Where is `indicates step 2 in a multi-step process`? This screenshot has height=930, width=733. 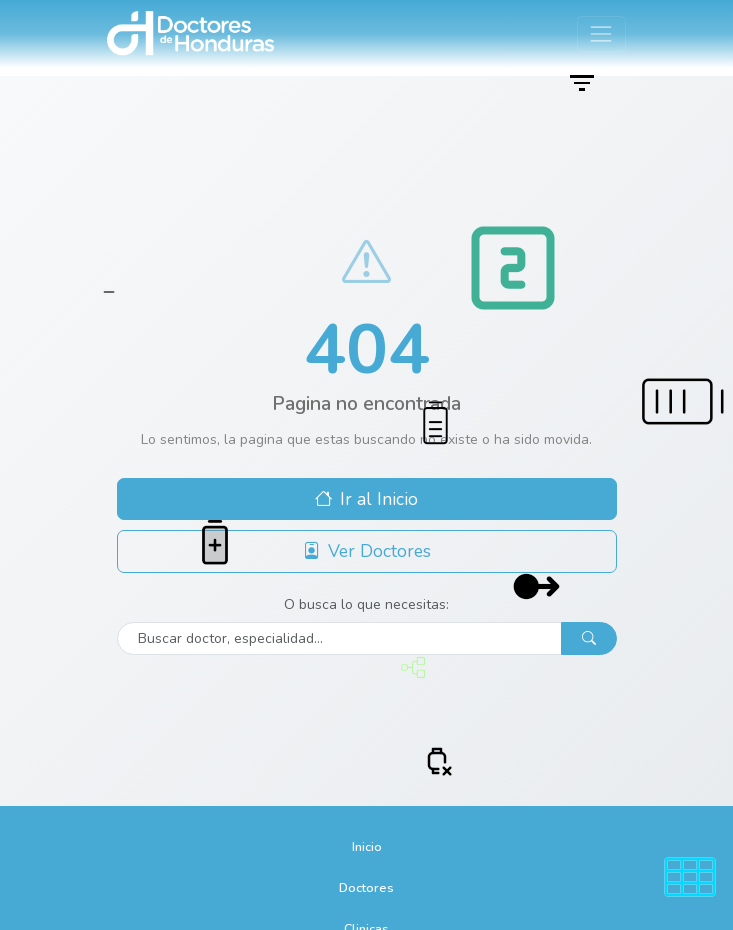
indicates step 2 in a multi-step process is located at coordinates (513, 268).